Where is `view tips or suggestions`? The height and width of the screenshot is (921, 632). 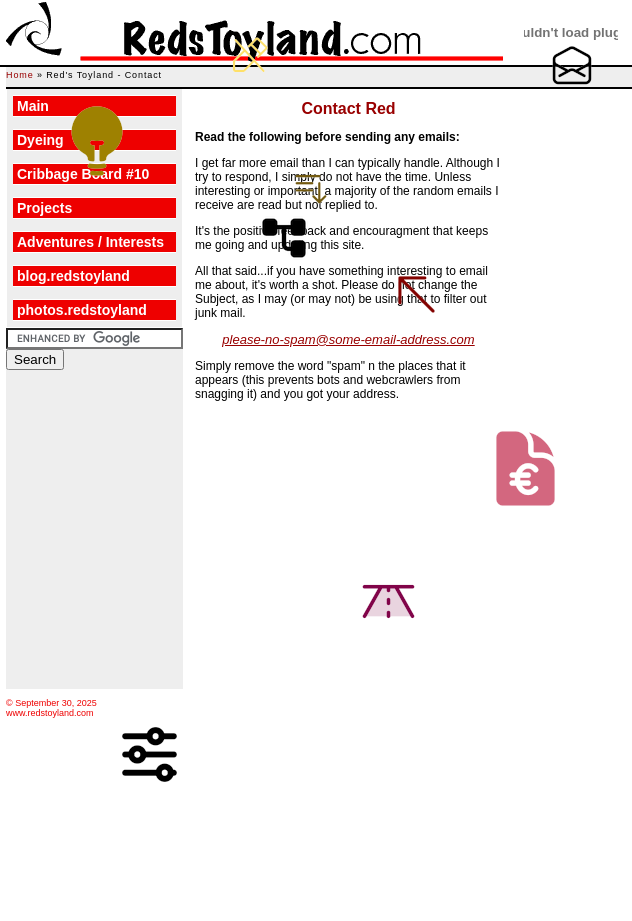
view tips or suggestions is located at coordinates (97, 141).